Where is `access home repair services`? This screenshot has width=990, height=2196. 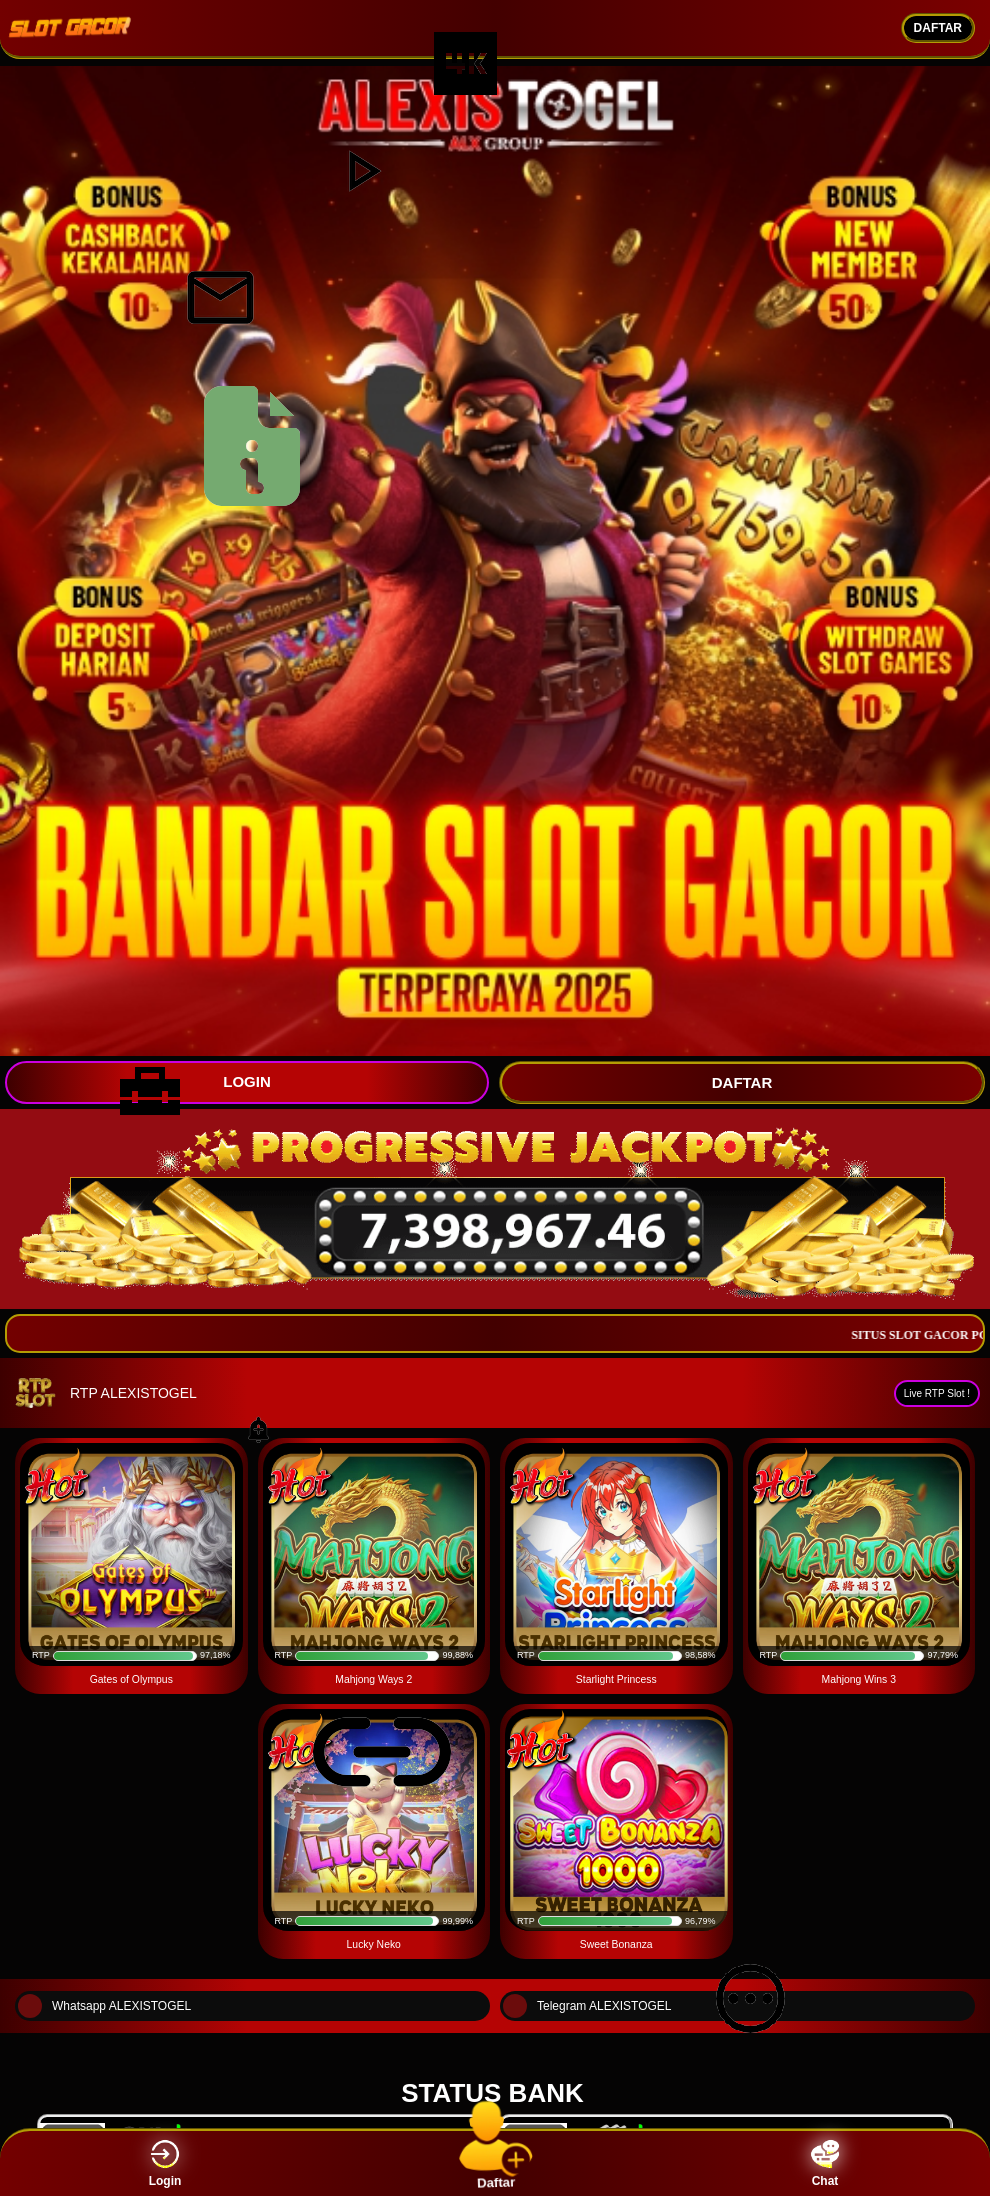 access home repair services is located at coordinates (150, 1091).